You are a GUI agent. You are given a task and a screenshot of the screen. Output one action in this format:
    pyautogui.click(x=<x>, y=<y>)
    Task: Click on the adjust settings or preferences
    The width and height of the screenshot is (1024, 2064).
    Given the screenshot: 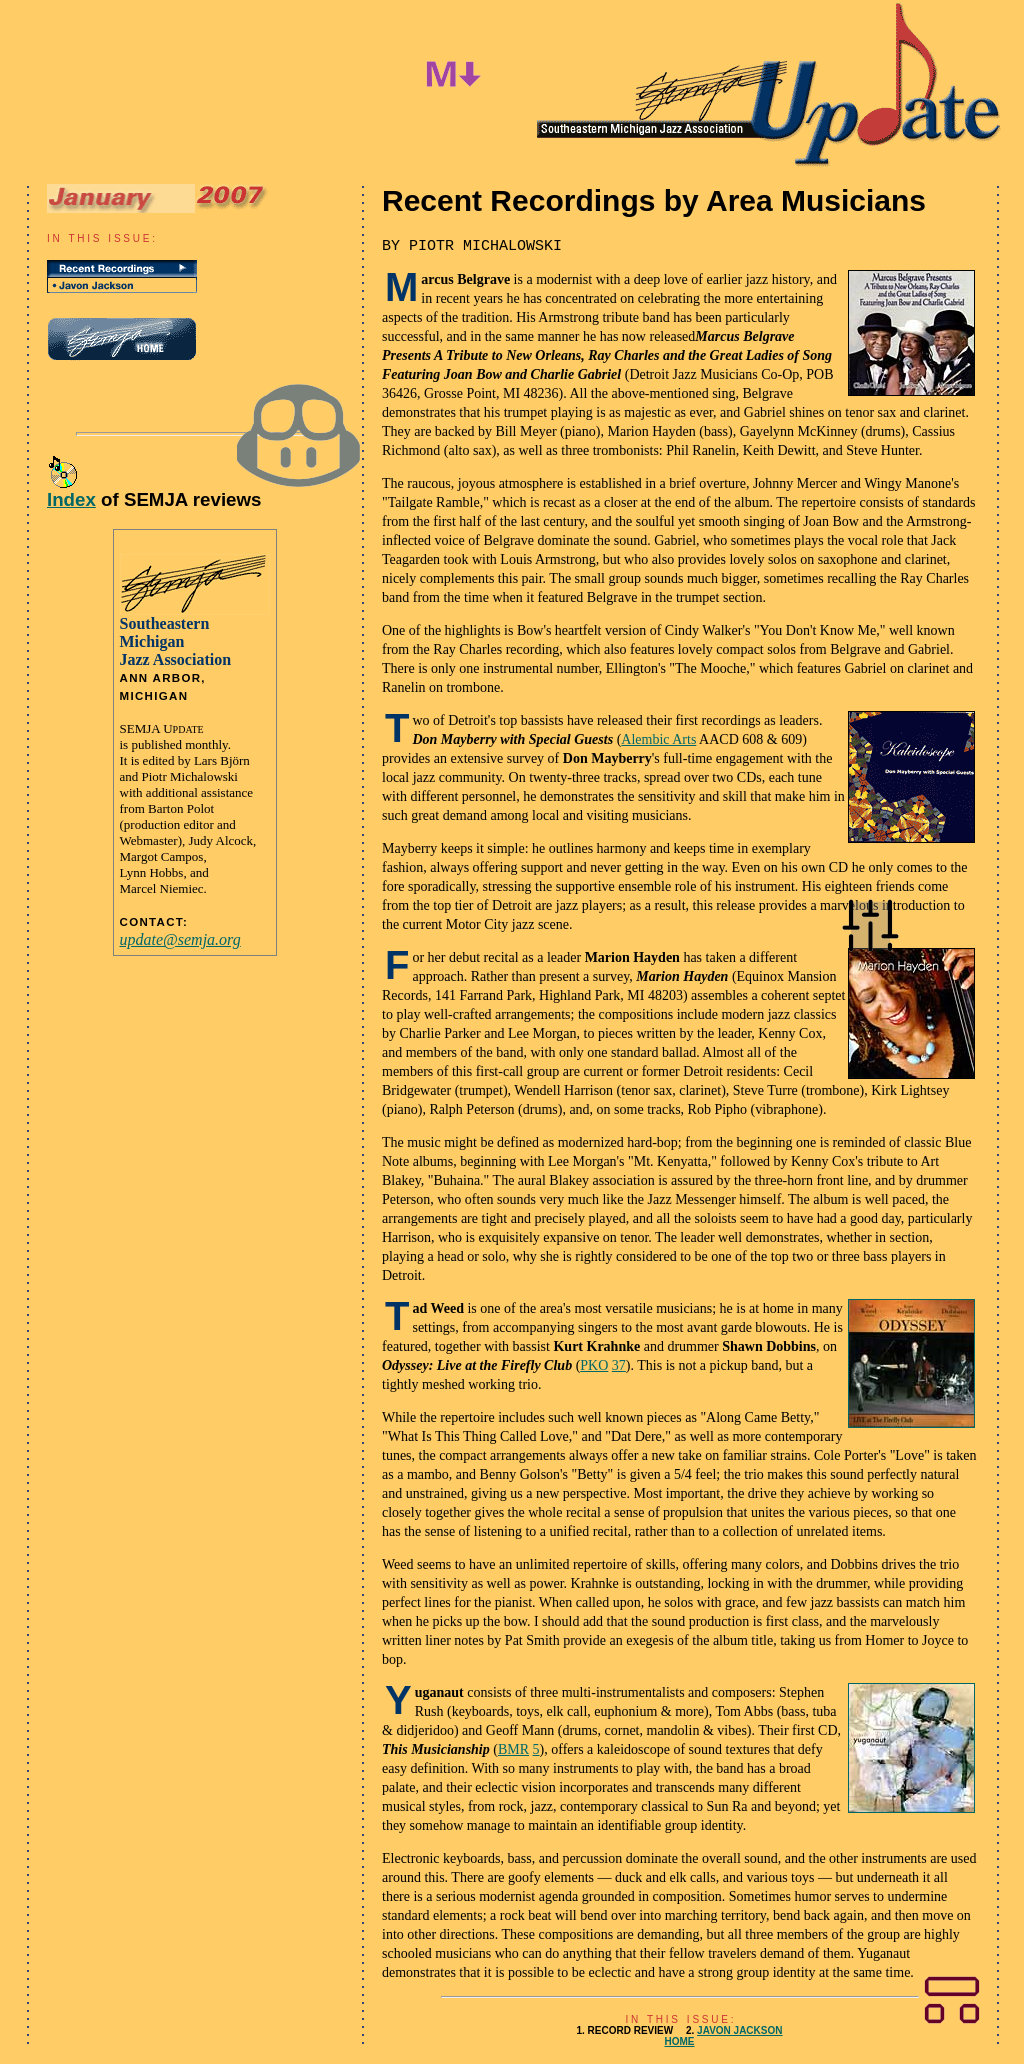 What is the action you would take?
    pyautogui.click(x=870, y=925)
    